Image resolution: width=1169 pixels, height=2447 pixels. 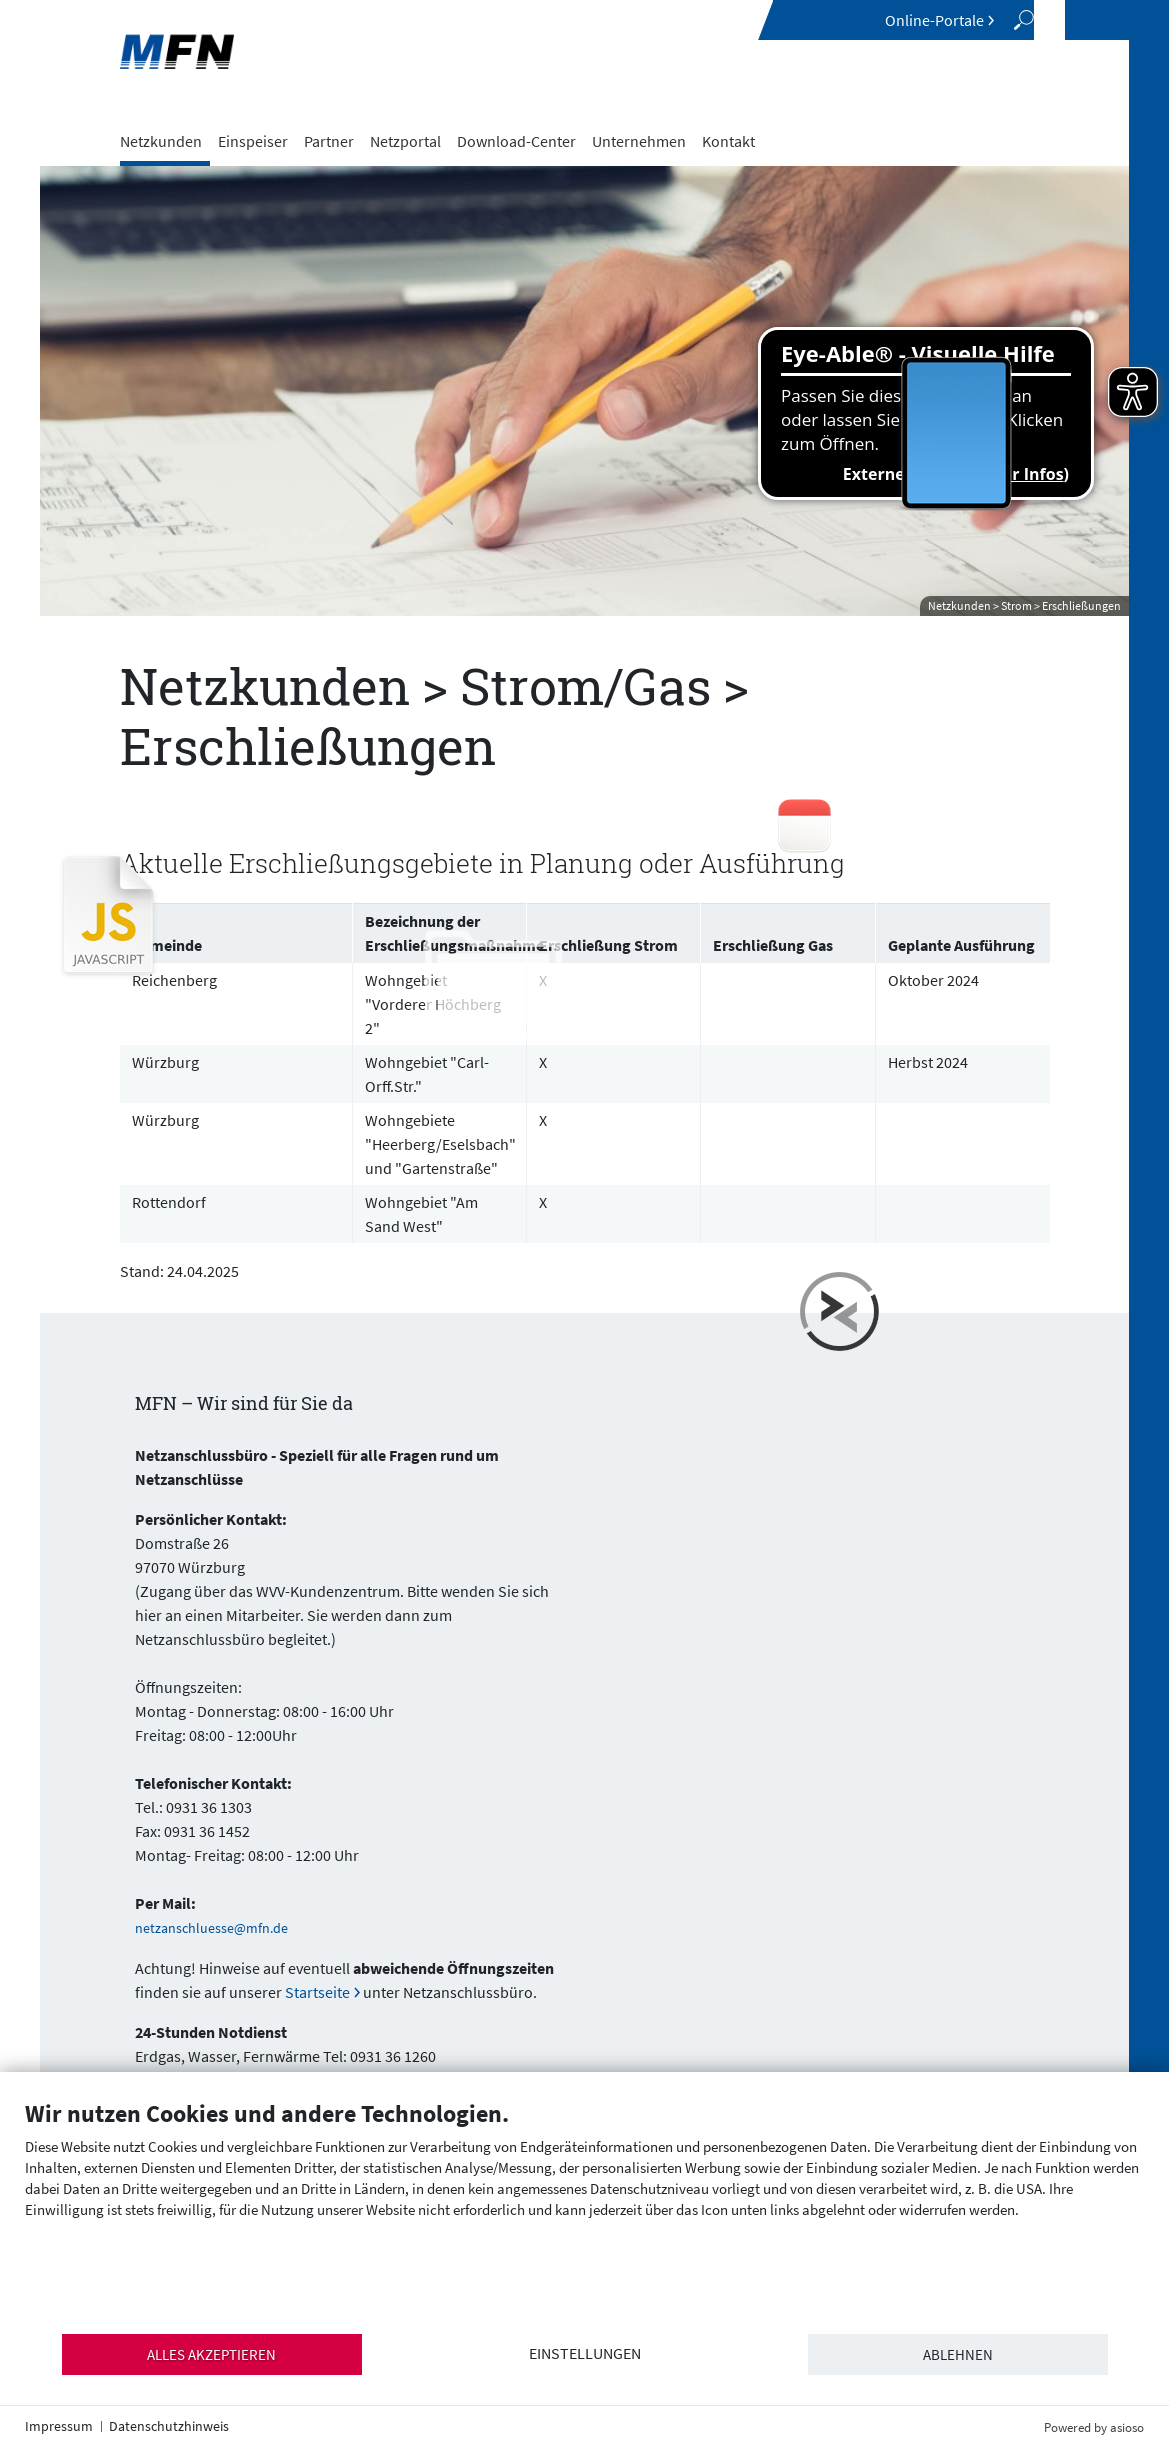 What do you see at coordinates (804, 825) in the screenshot?
I see `empty calendar placeholder icon` at bounding box center [804, 825].